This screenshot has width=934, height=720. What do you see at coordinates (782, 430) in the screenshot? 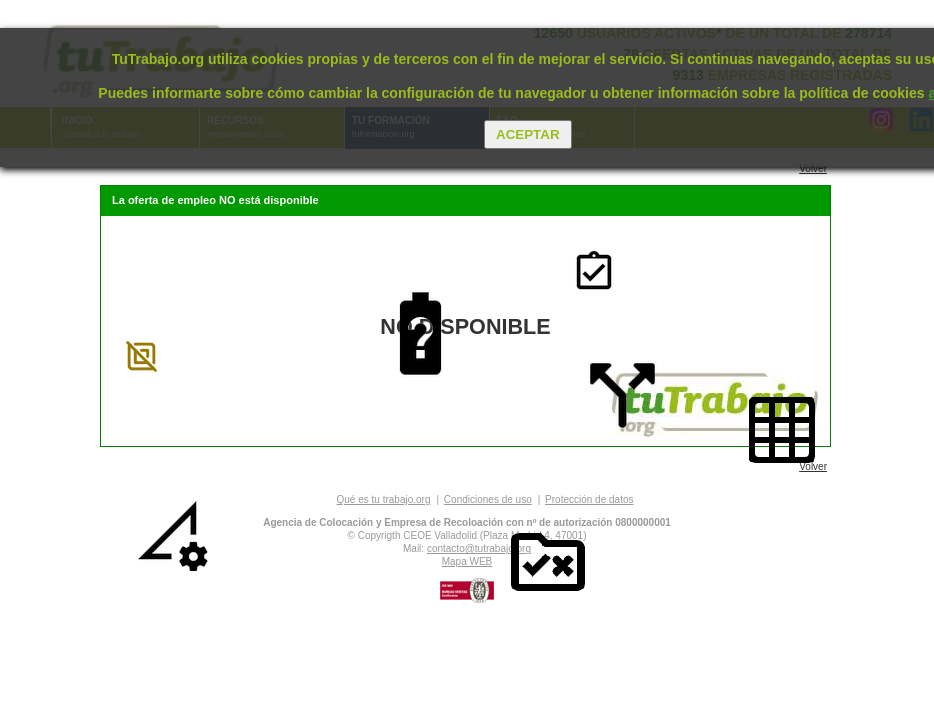
I see `toggle grid view layout` at bounding box center [782, 430].